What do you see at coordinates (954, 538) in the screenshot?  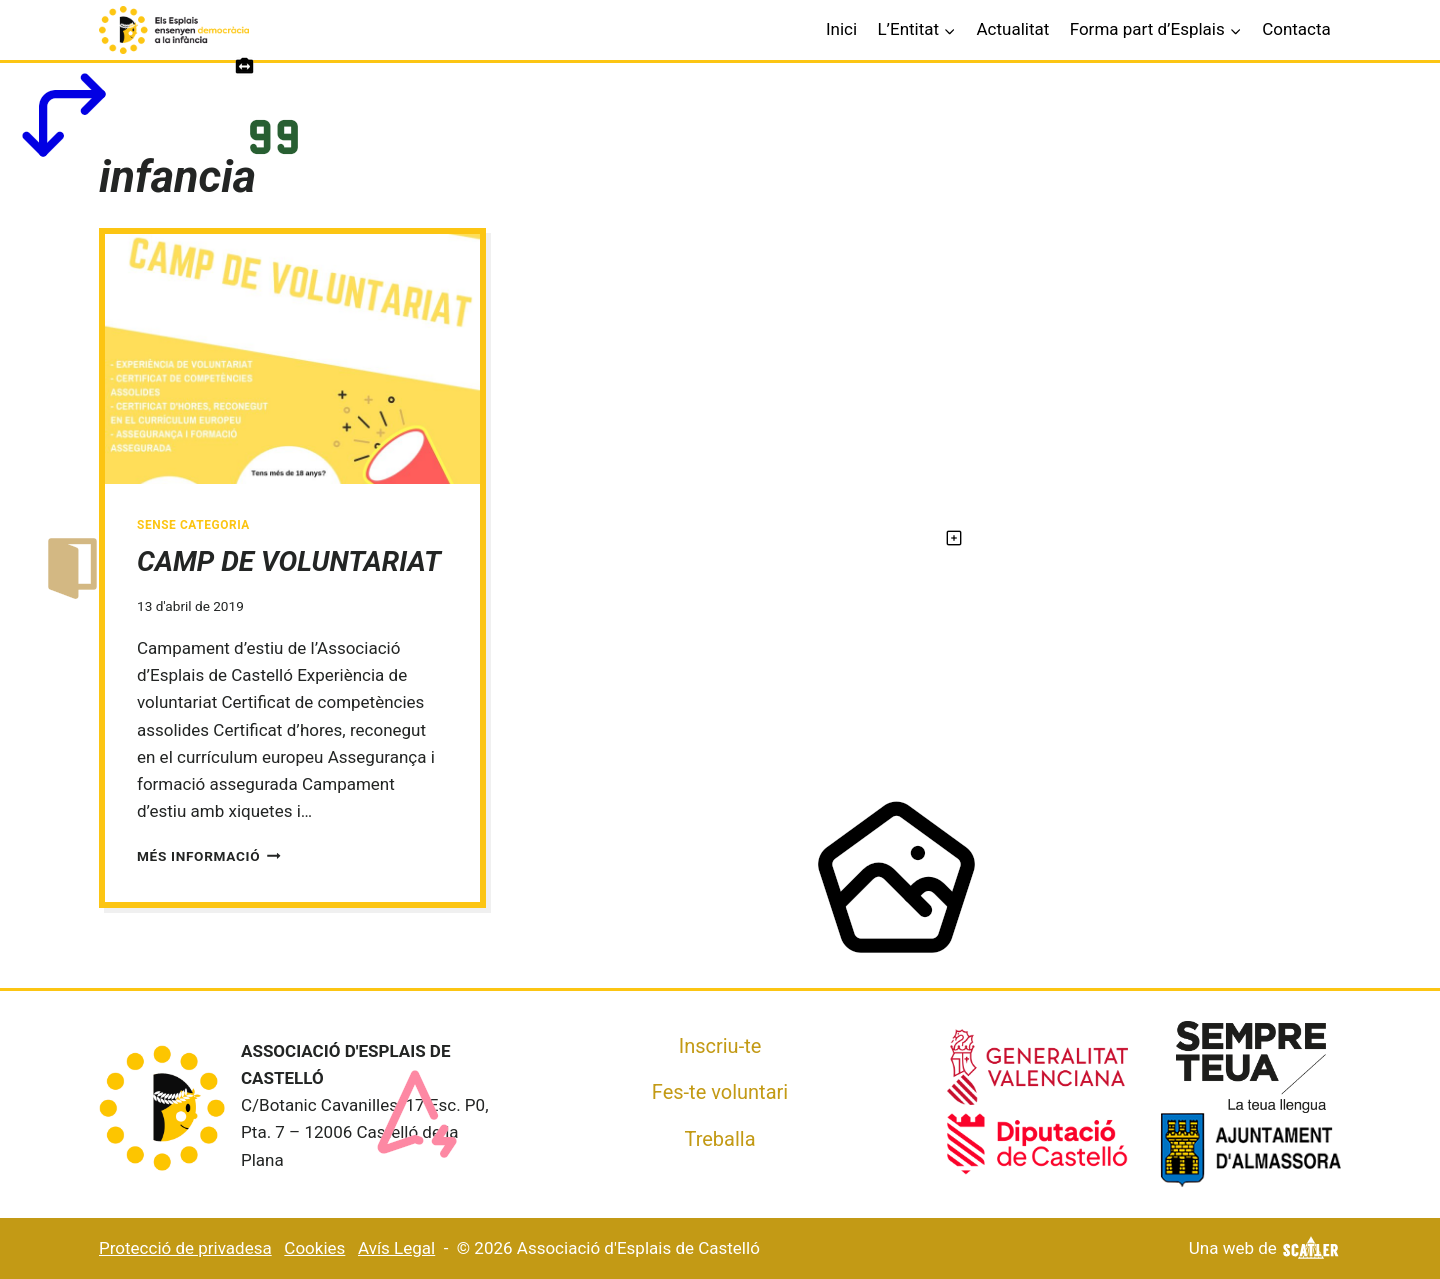 I see `add a new item or entry` at bounding box center [954, 538].